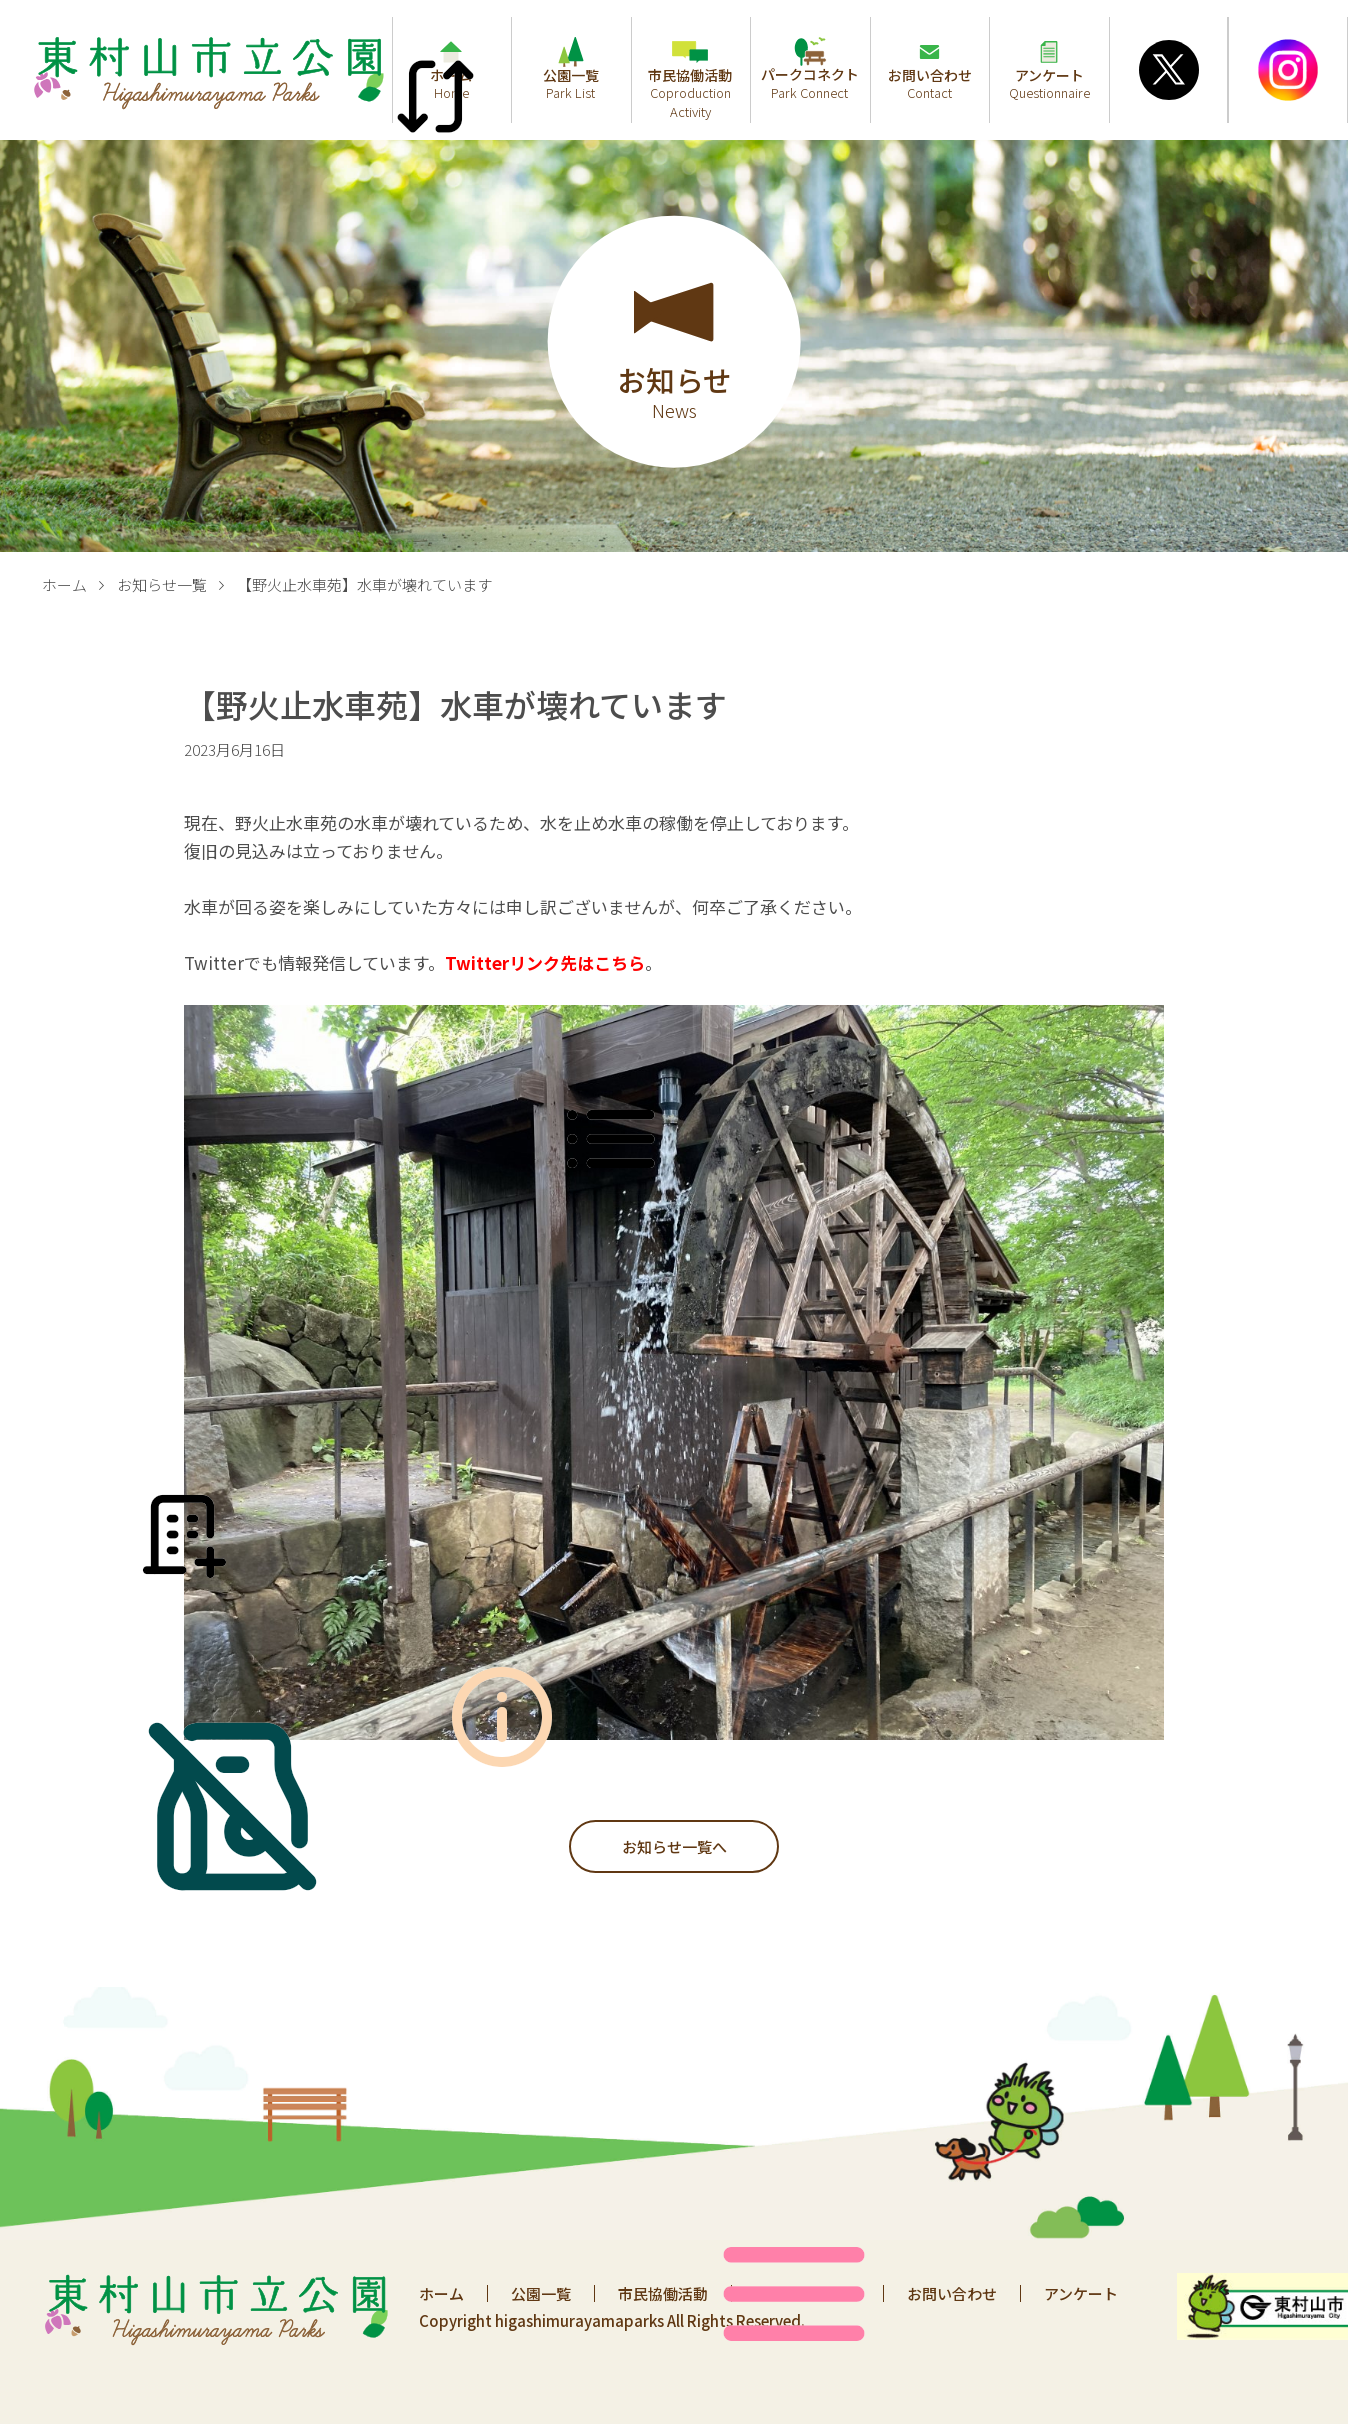 The image size is (1348, 2424). I want to click on flip or mirror content horizontally, so click(435, 96).